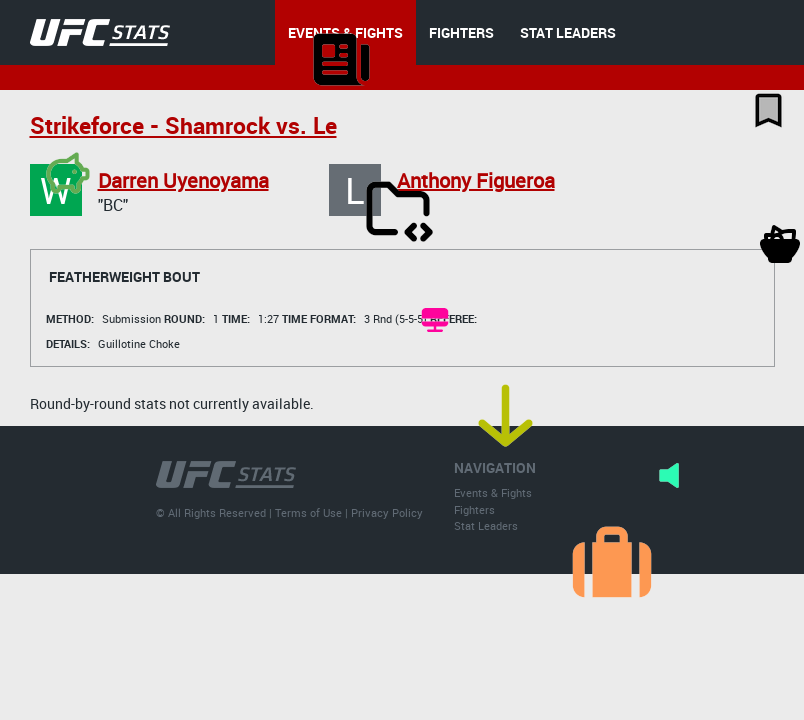  I want to click on save this item for later, so click(768, 110).